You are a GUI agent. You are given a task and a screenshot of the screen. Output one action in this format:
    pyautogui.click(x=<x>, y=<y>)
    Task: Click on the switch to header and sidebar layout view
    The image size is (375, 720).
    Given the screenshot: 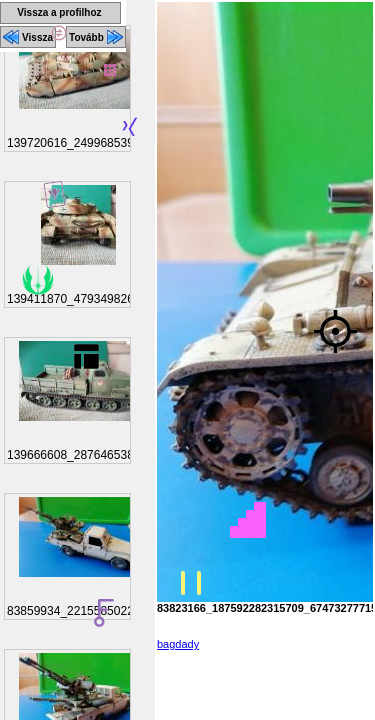 What is the action you would take?
    pyautogui.click(x=86, y=356)
    